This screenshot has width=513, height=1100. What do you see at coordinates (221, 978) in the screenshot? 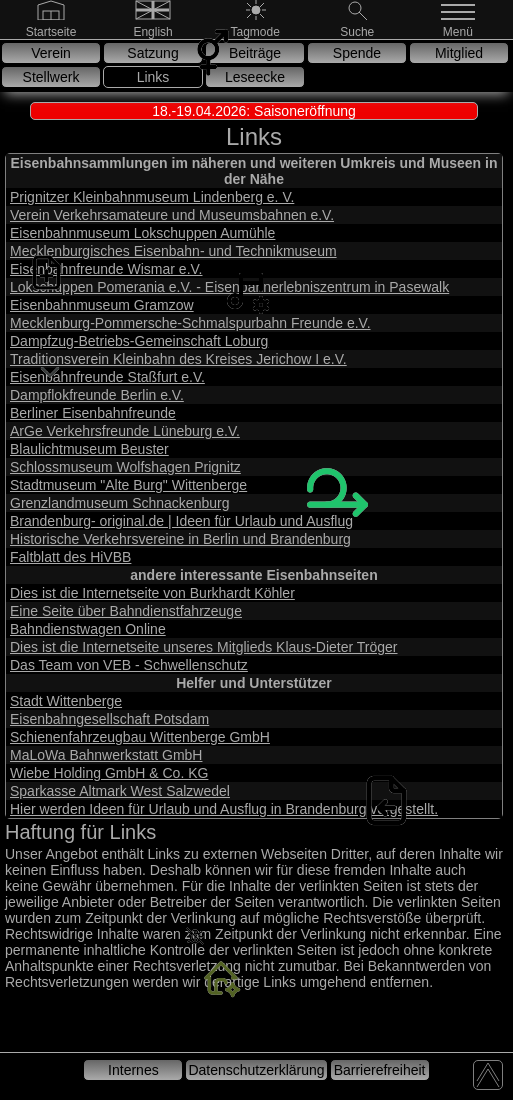
I see `access smart home features` at bounding box center [221, 978].